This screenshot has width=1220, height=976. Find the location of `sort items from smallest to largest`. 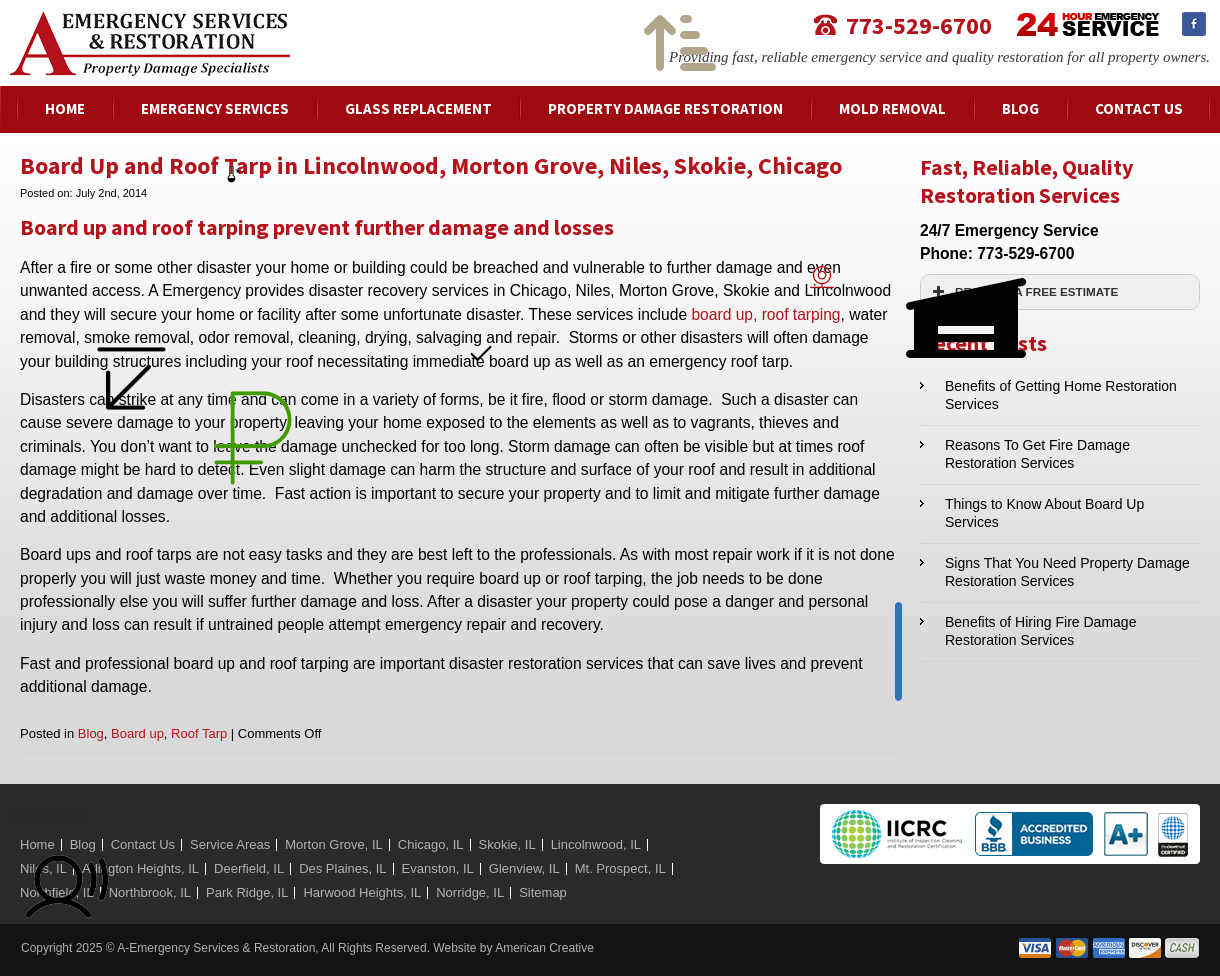

sort items from smallest to largest is located at coordinates (680, 43).